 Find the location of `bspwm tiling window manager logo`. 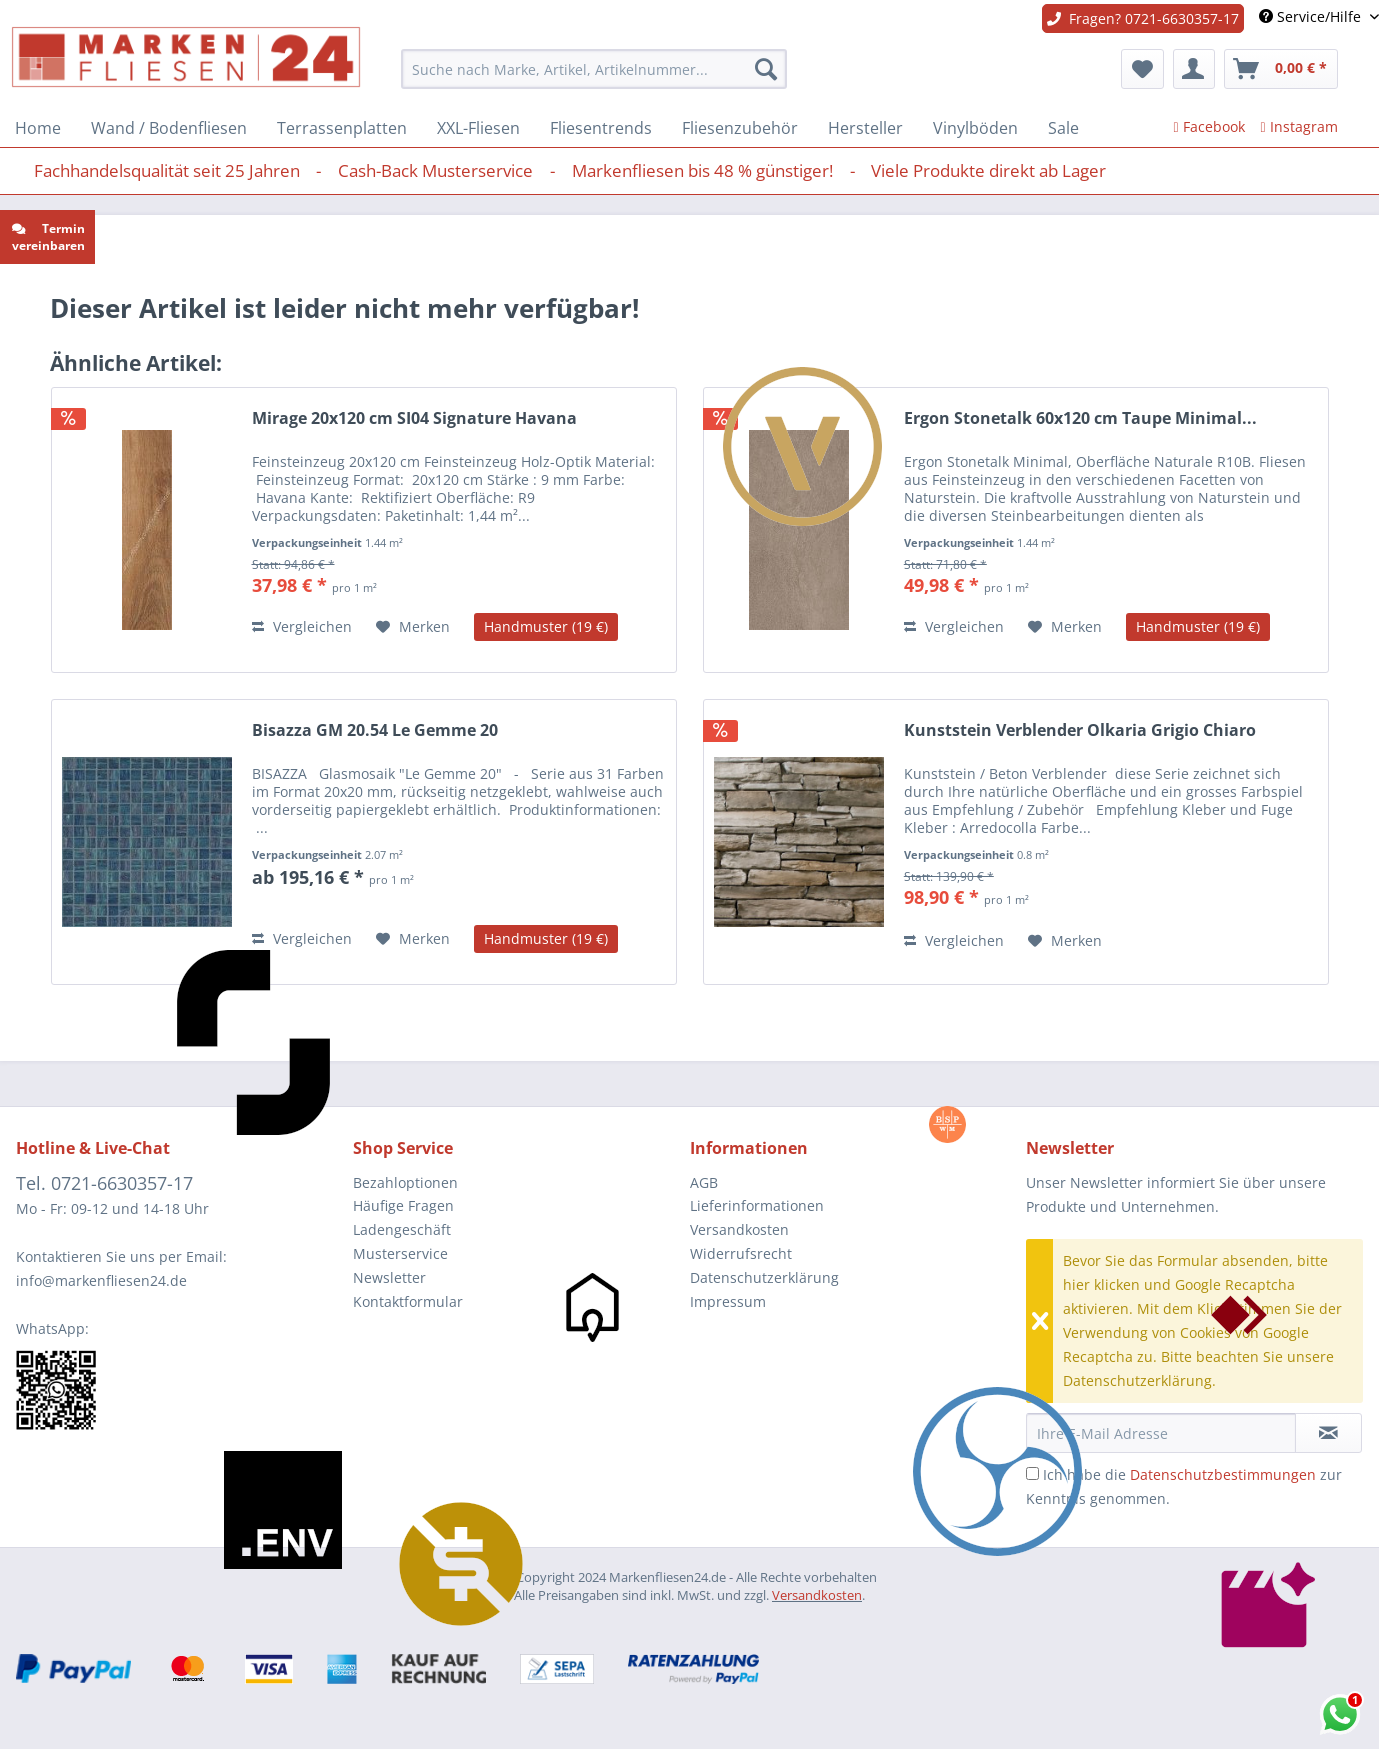

bspwm tiling window manager logo is located at coordinates (947, 1124).